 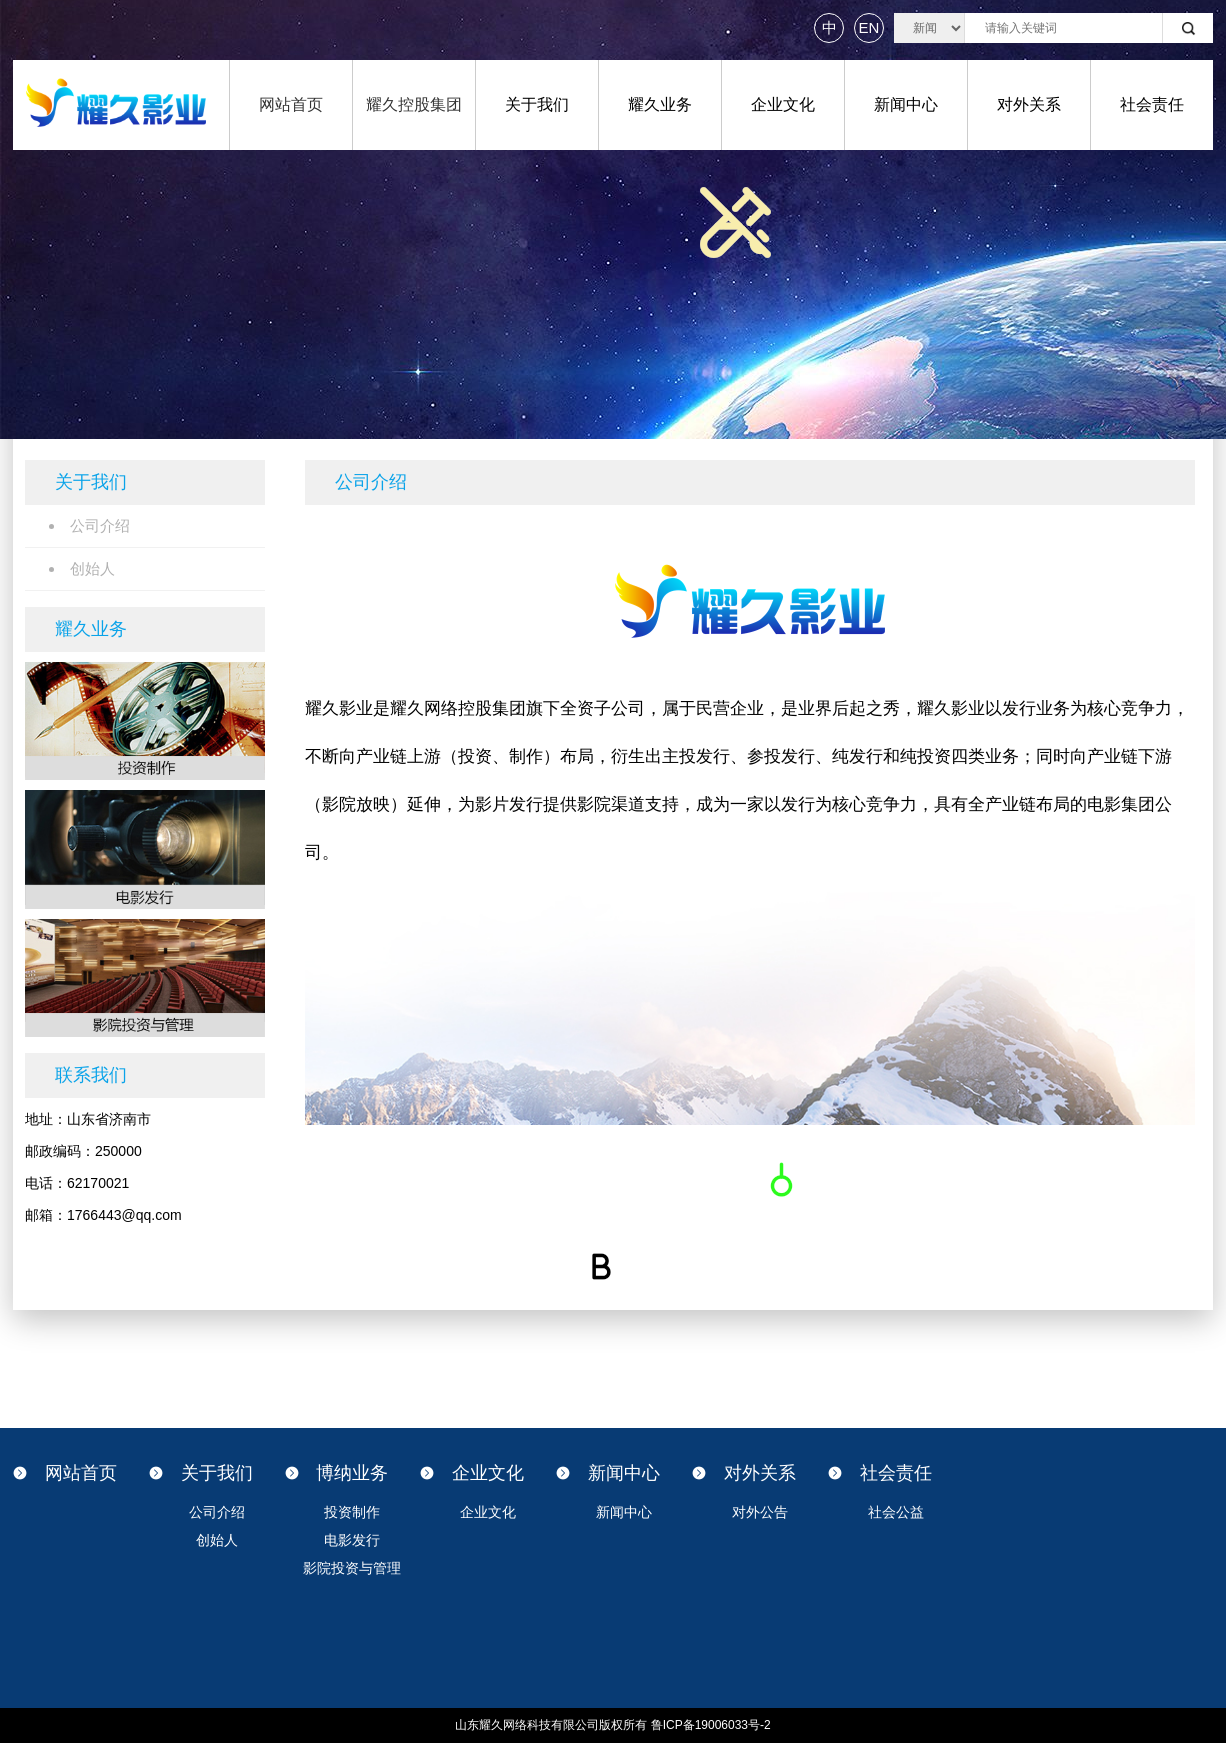 I want to click on select neutrois gender identity, so click(x=781, y=1180).